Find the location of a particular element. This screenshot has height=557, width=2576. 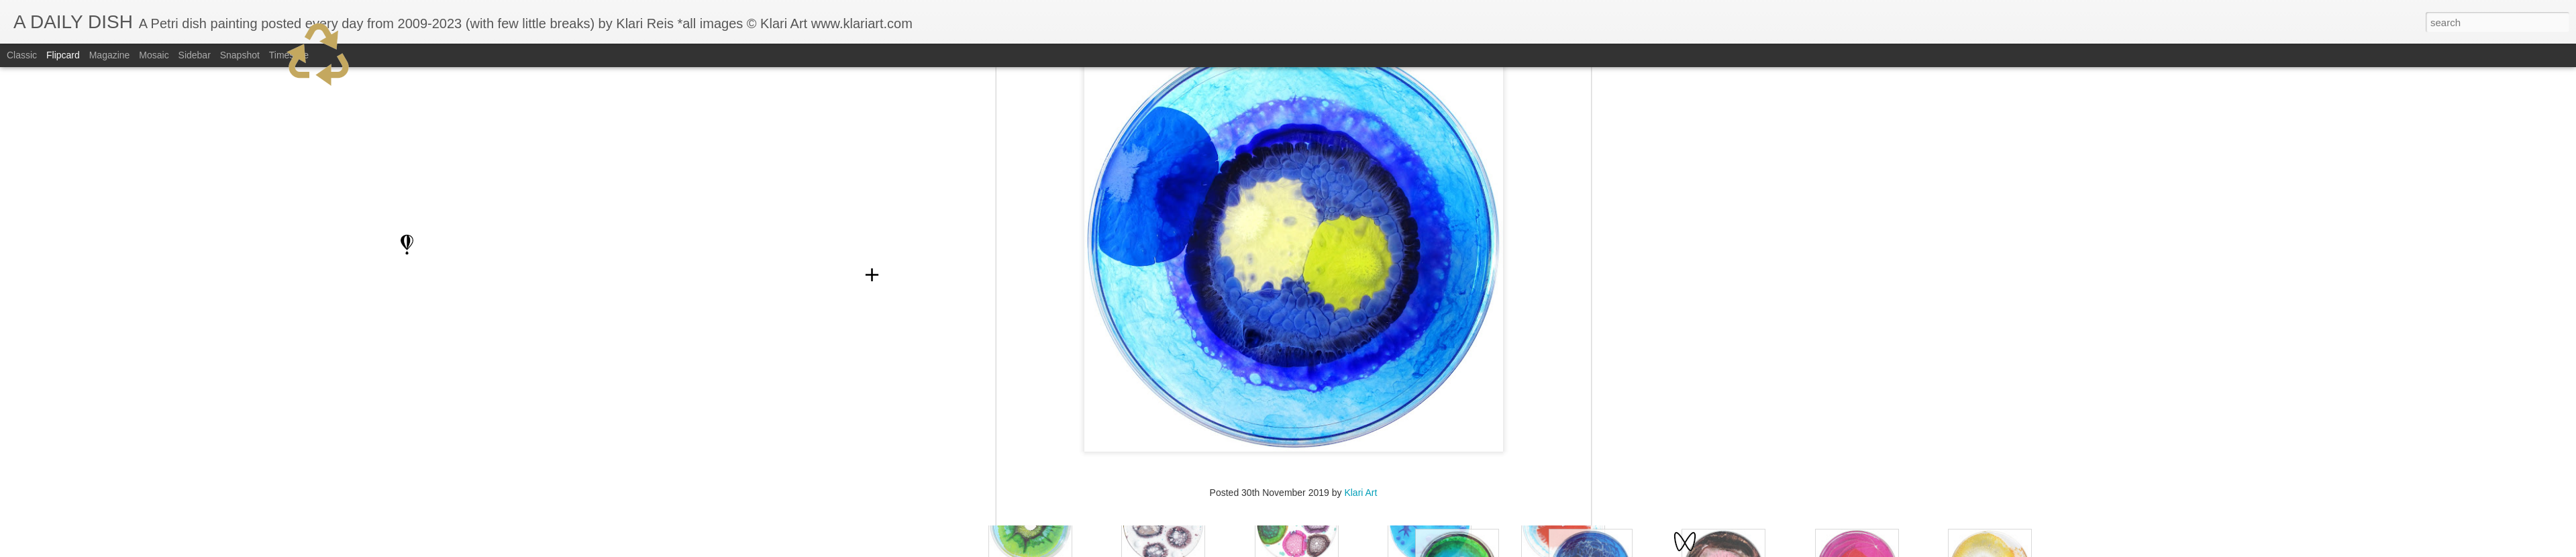

indicates recyclable or eco-friendly content is located at coordinates (319, 53).